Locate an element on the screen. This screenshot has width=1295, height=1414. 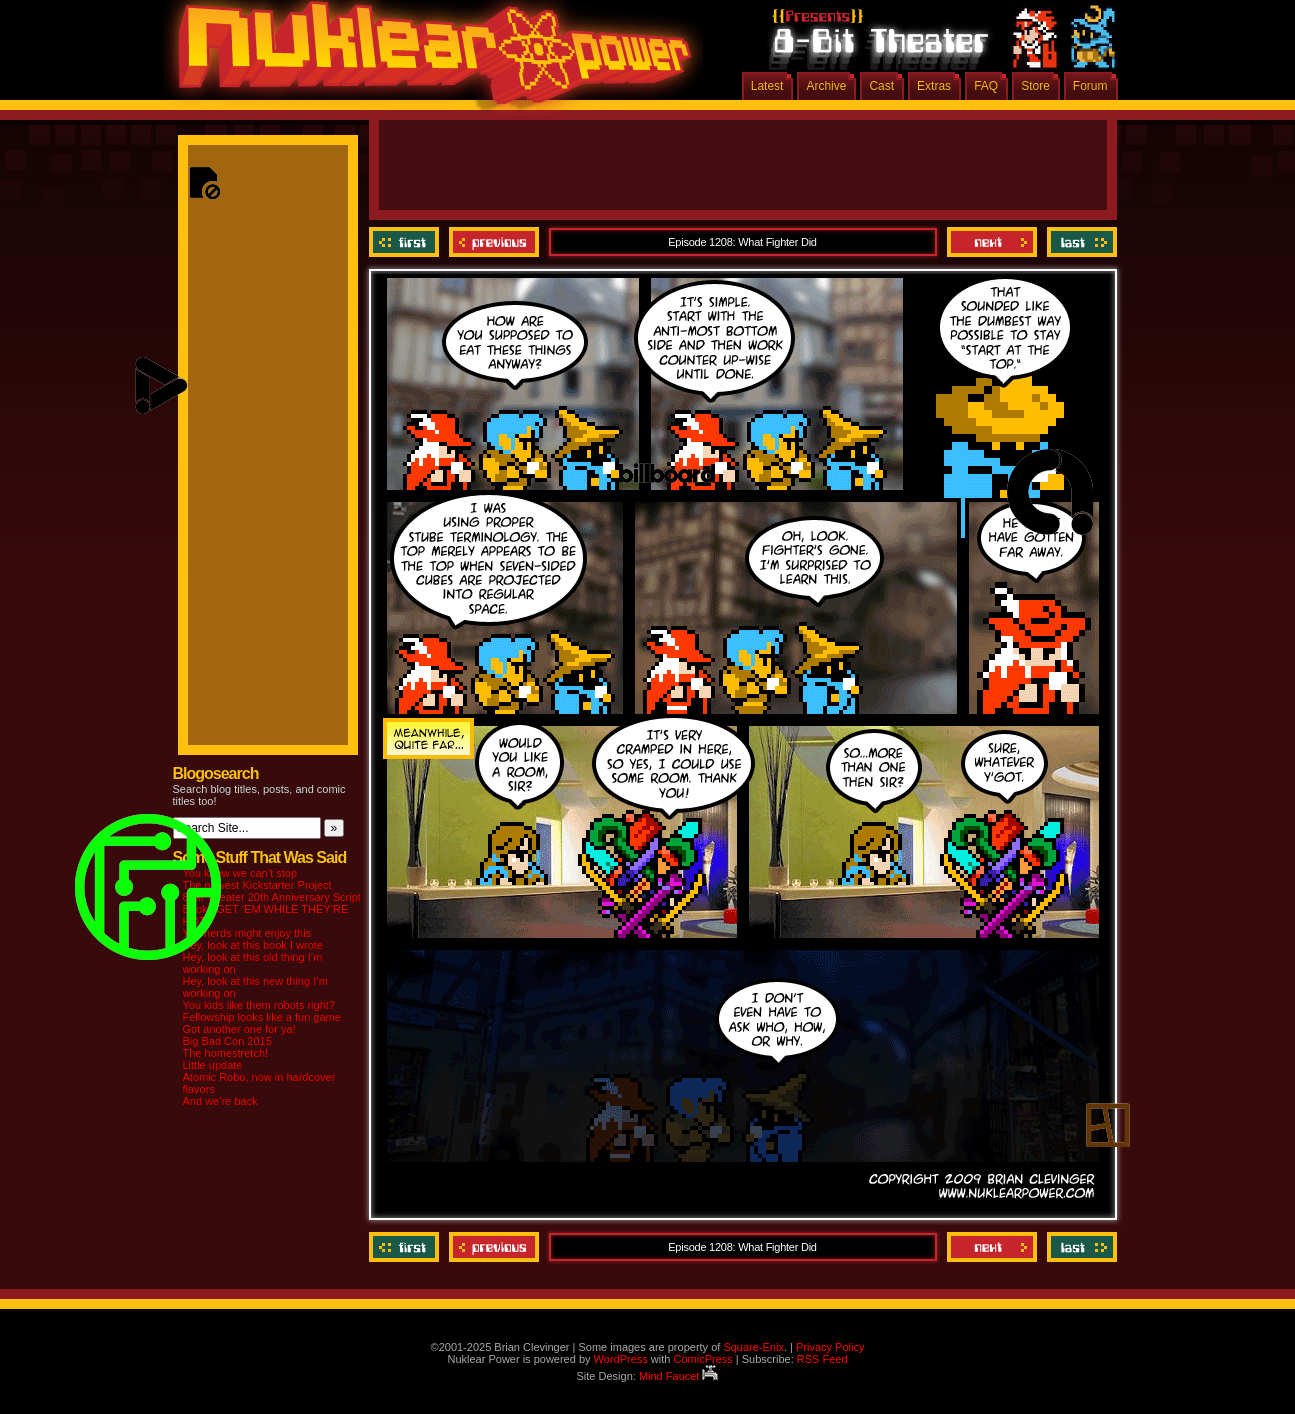
Billboard music charts and news is located at coordinates (667, 473).